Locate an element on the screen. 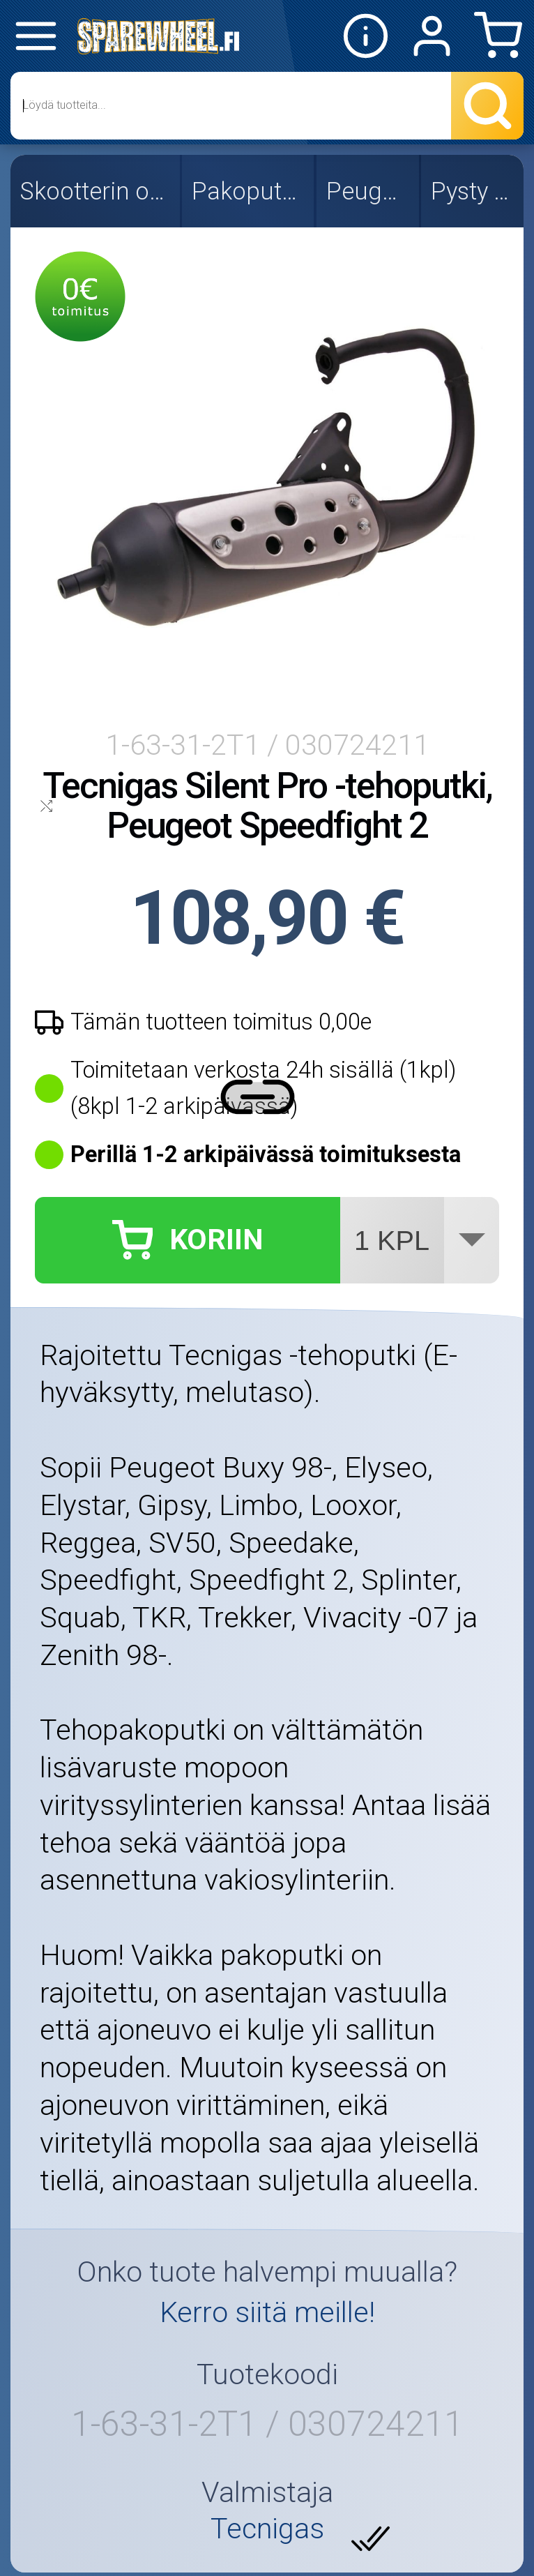 The height and width of the screenshot is (2576, 534). shuffle or randomize playback order is located at coordinates (46, 806).